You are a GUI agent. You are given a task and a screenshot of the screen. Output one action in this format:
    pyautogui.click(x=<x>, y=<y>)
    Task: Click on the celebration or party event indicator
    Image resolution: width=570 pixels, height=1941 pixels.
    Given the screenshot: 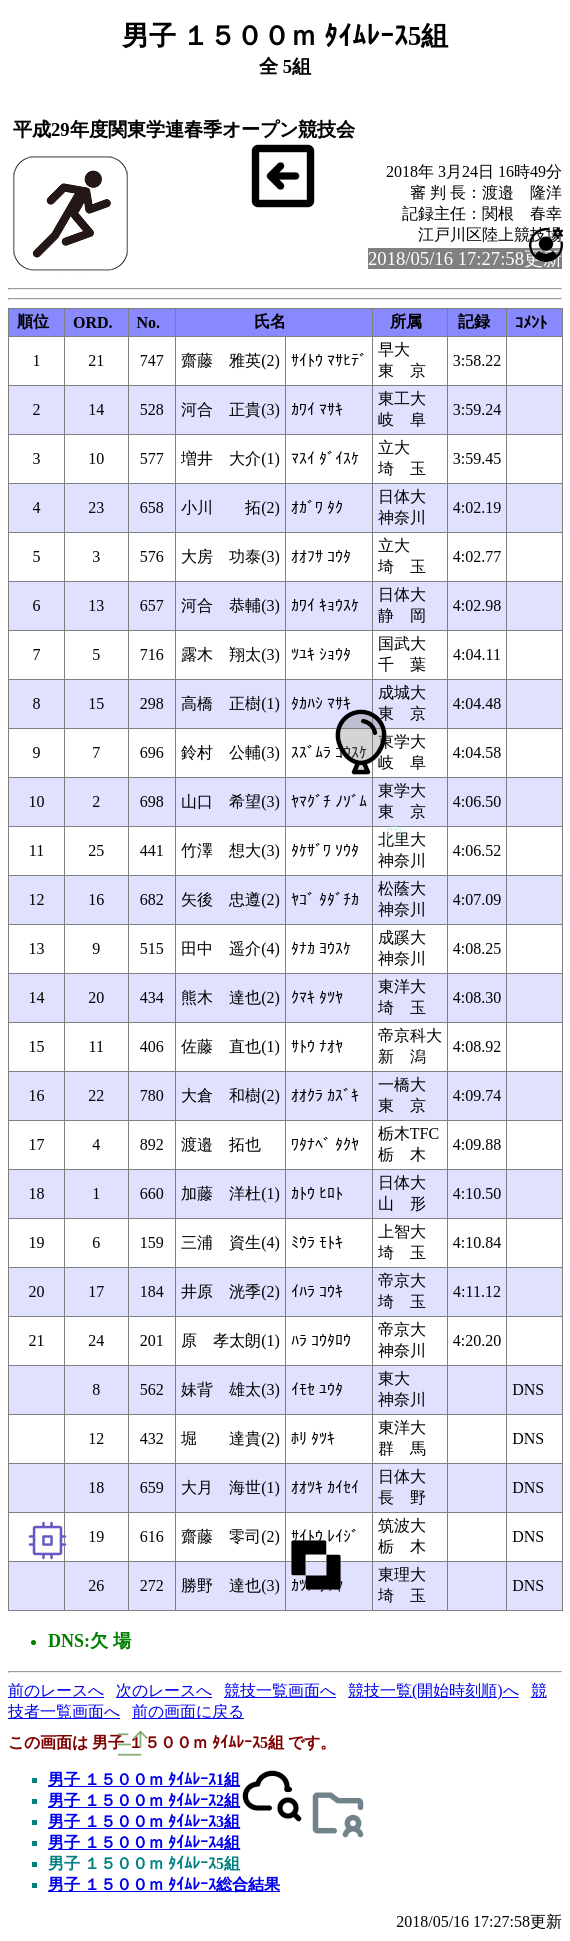 What is the action you would take?
    pyautogui.click(x=361, y=742)
    